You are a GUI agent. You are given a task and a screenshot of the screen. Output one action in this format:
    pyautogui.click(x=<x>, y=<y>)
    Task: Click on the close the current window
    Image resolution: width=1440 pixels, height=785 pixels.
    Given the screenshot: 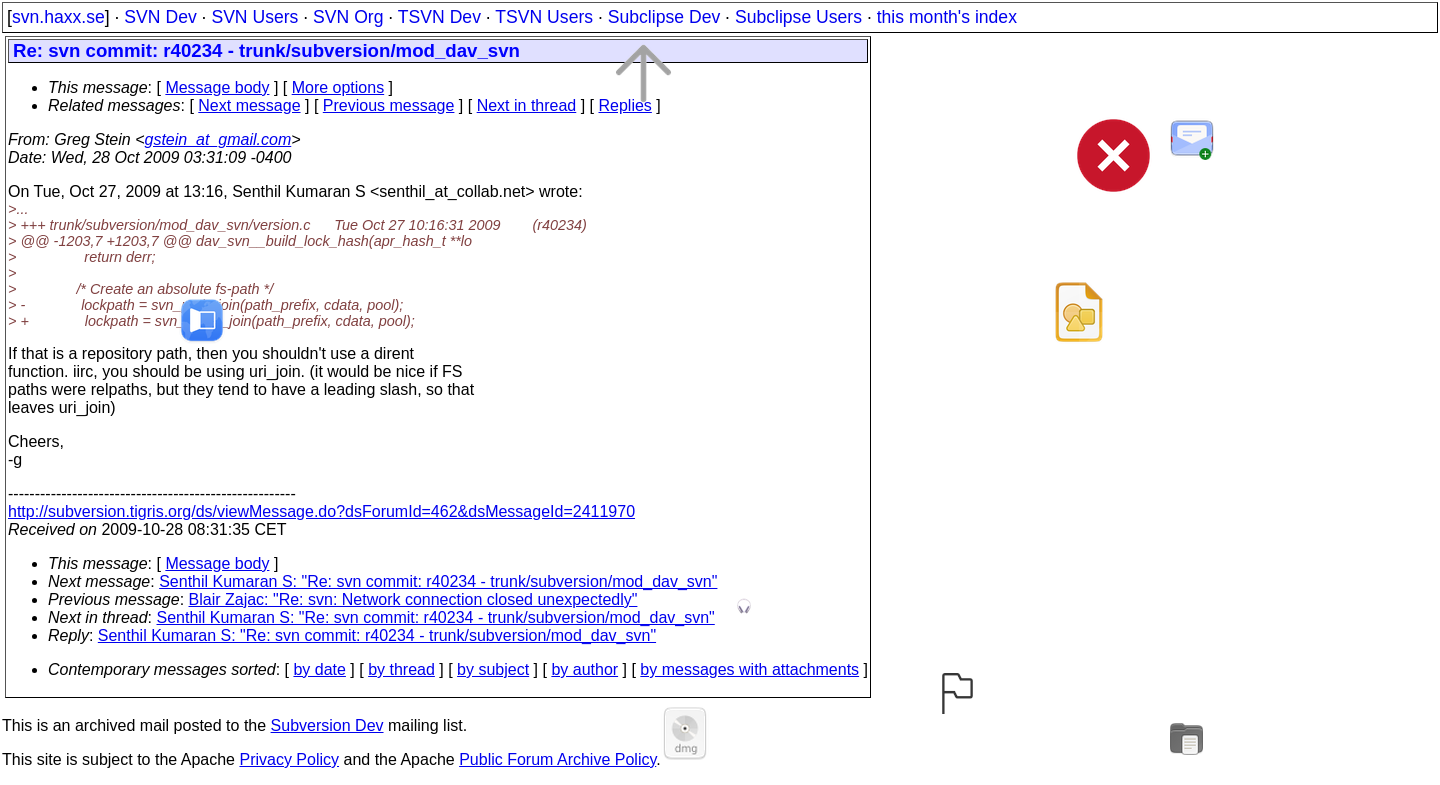 What is the action you would take?
    pyautogui.click(x=1113, y=155)
    